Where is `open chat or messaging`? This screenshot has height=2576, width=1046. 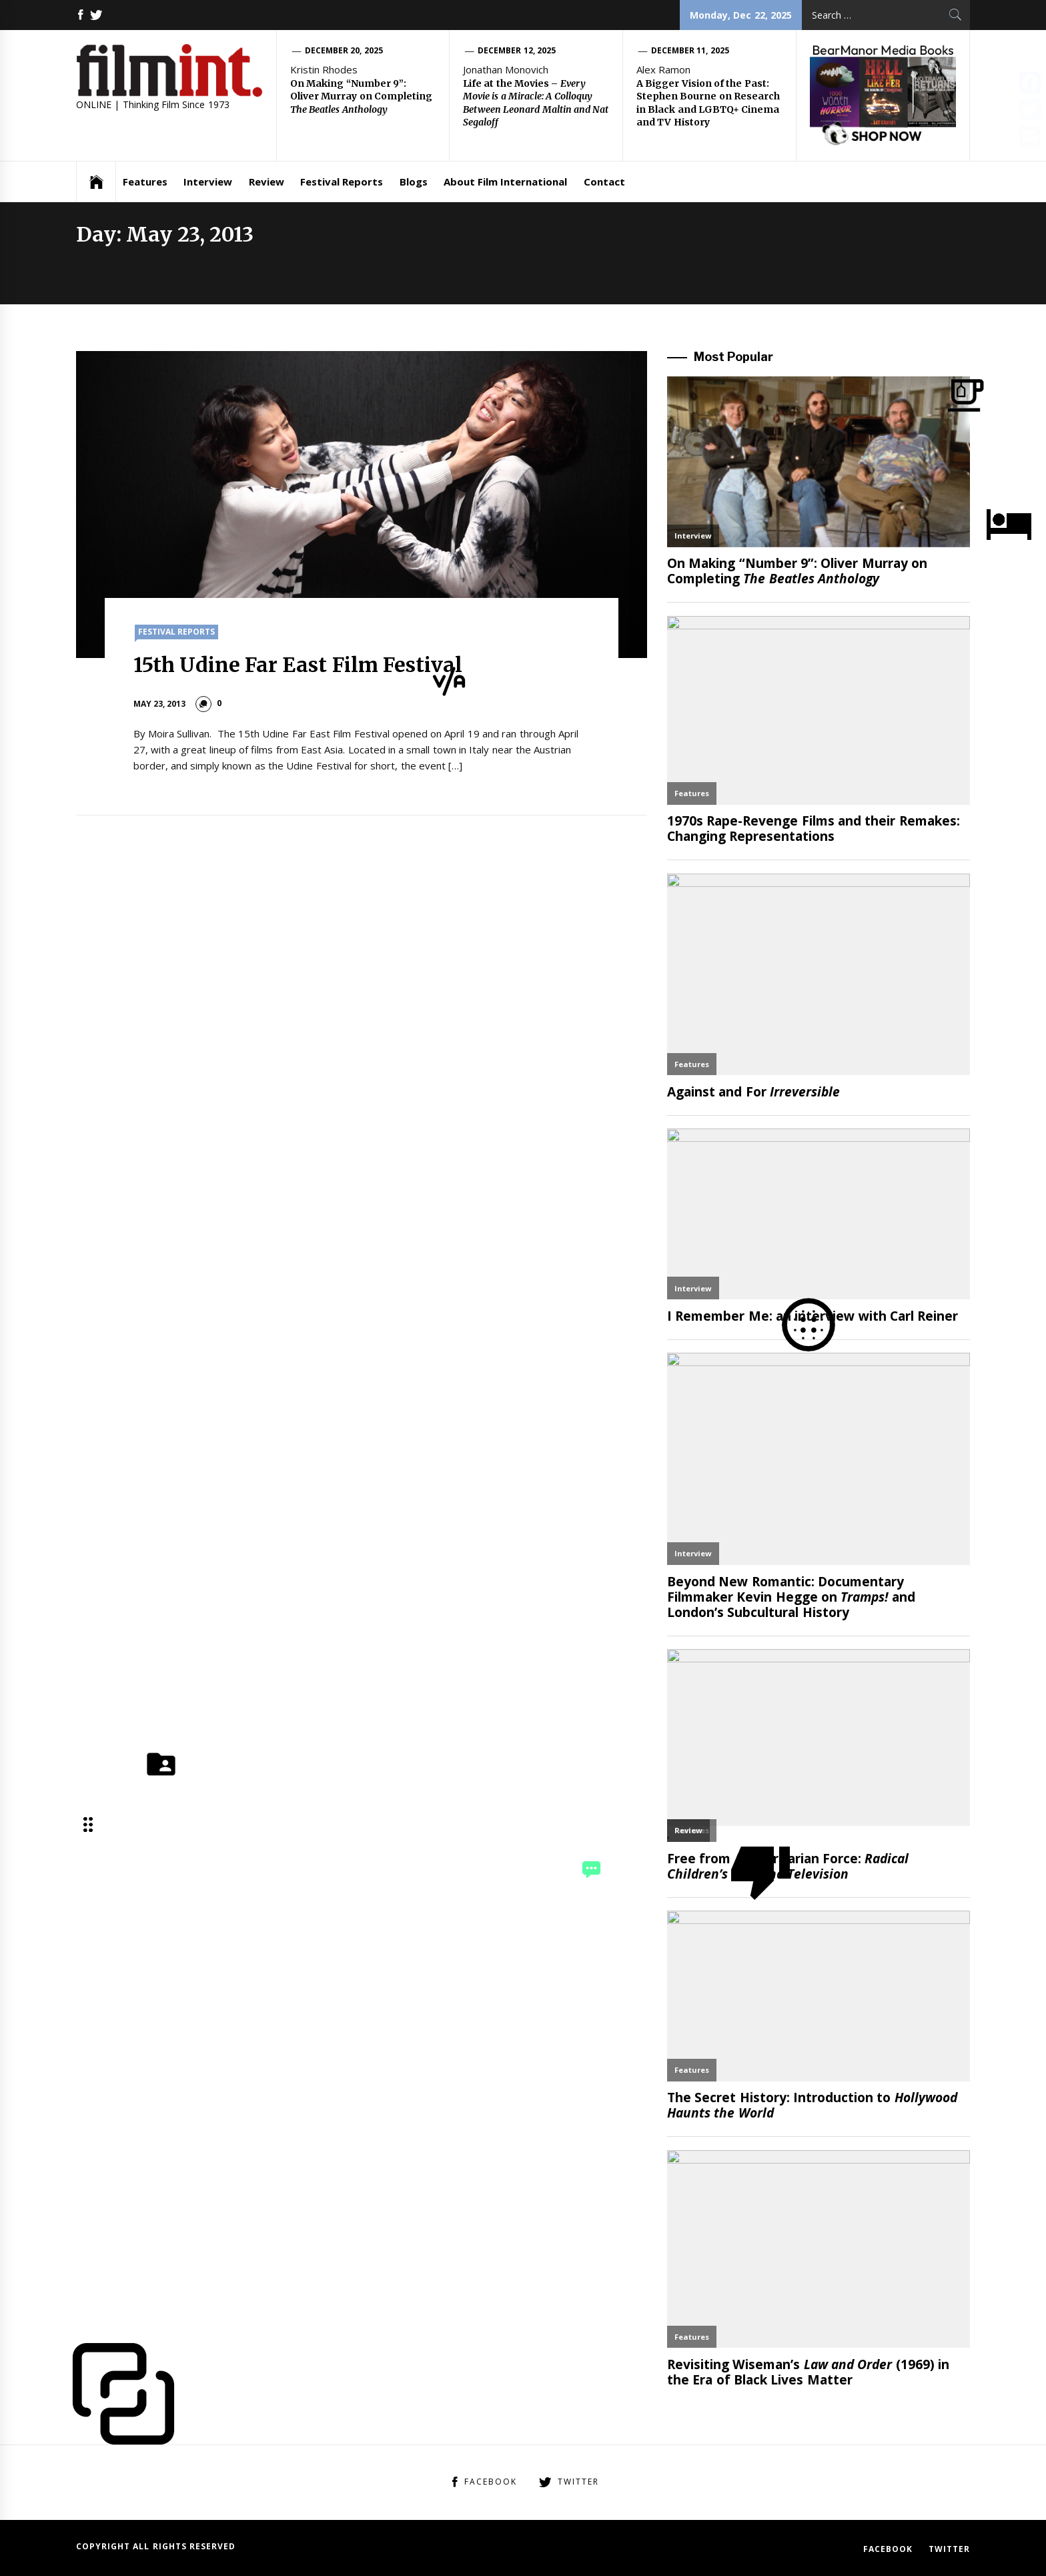
open chat or messaging is located at coordinates (591, 1869).